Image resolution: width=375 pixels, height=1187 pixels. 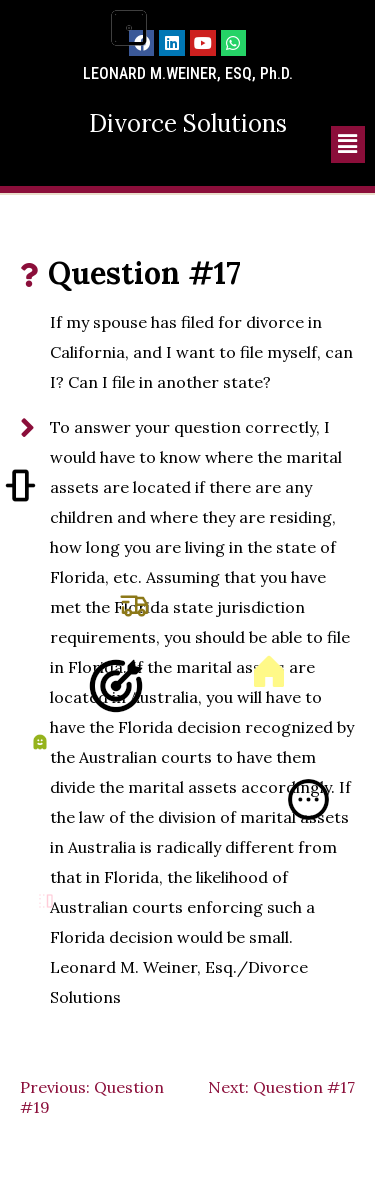 I want to click on align content to the right, so click(x=46, y=901).